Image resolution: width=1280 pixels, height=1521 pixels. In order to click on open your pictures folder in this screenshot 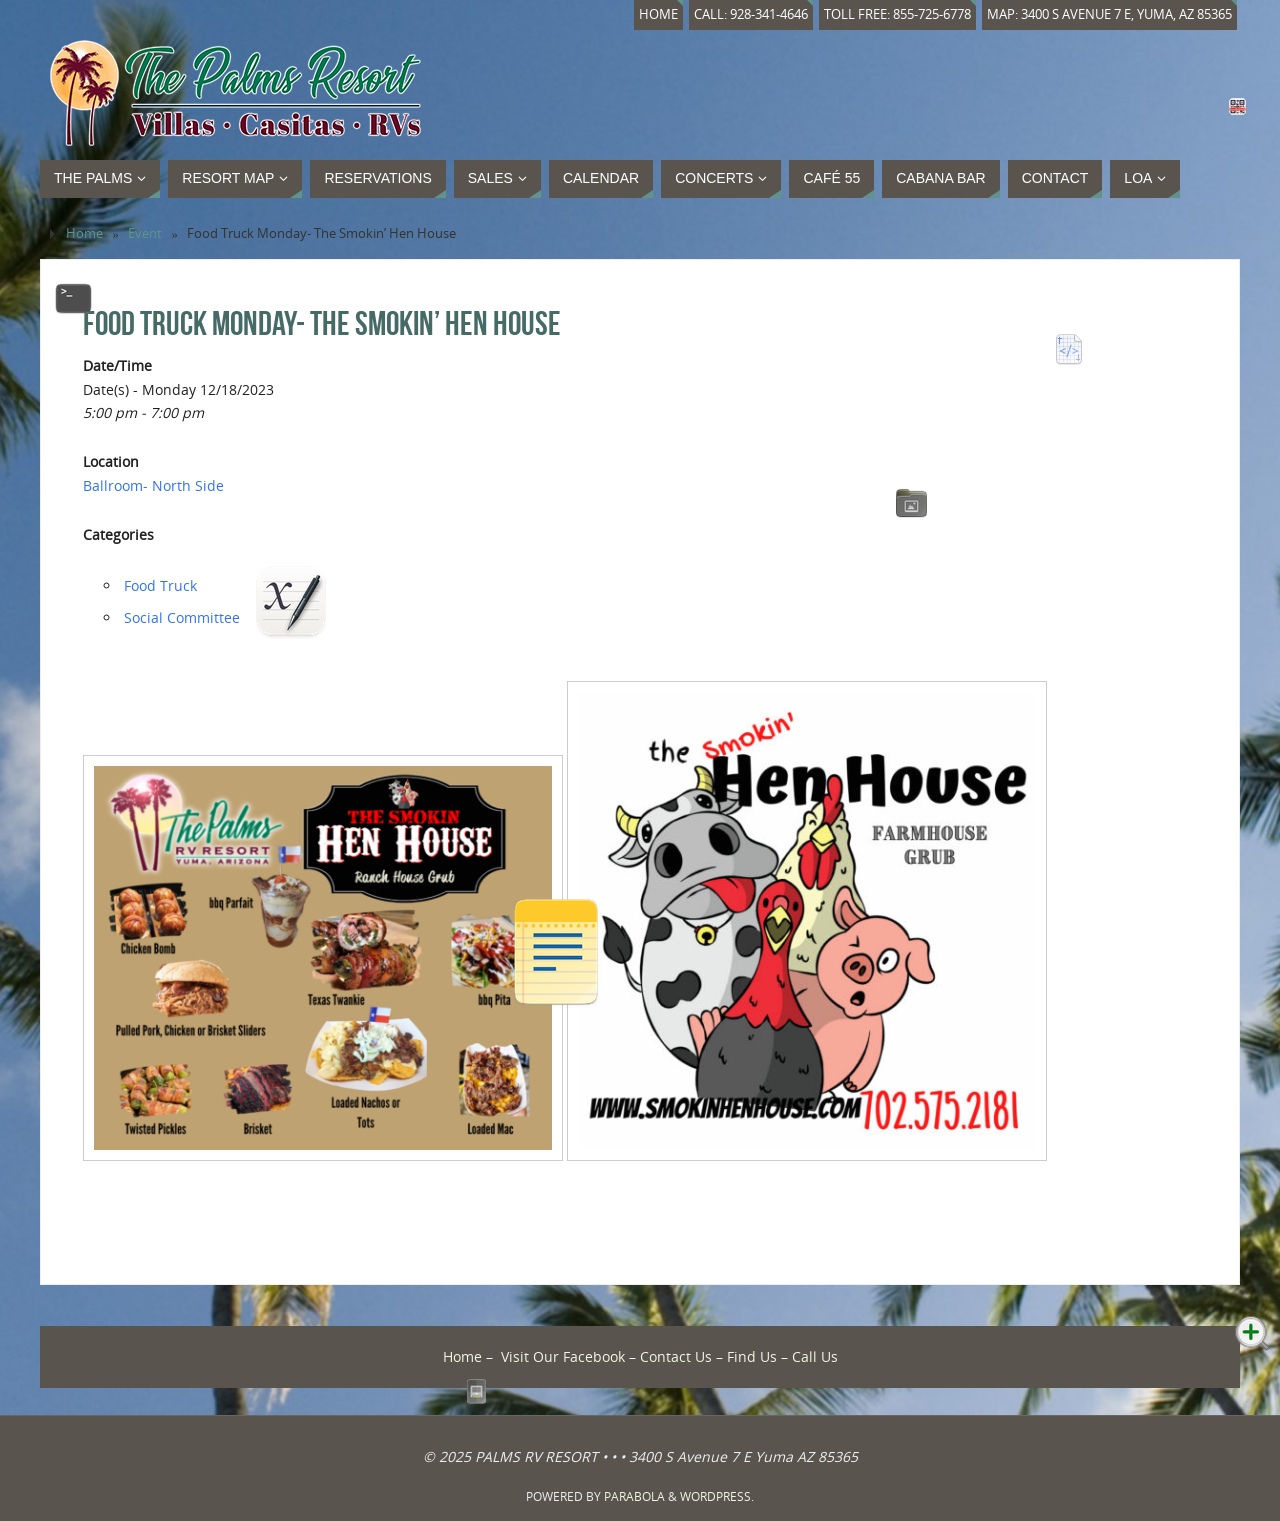, I will do `click(911, 502)`.